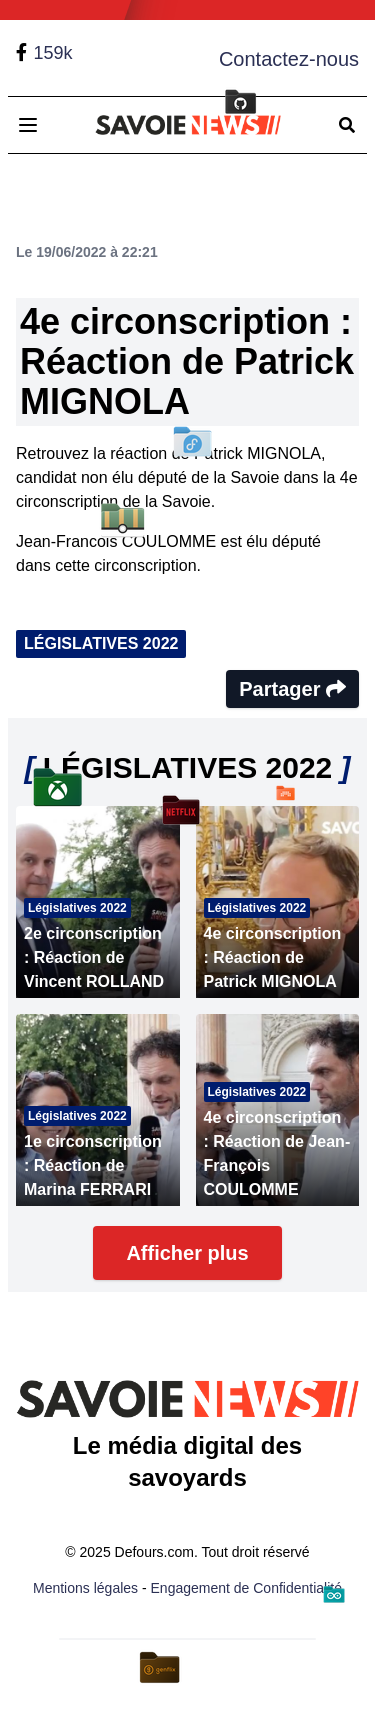 The image size is (375, 1736). I want to click on open folder containing Netflix downloads or media, so click(181, 811).